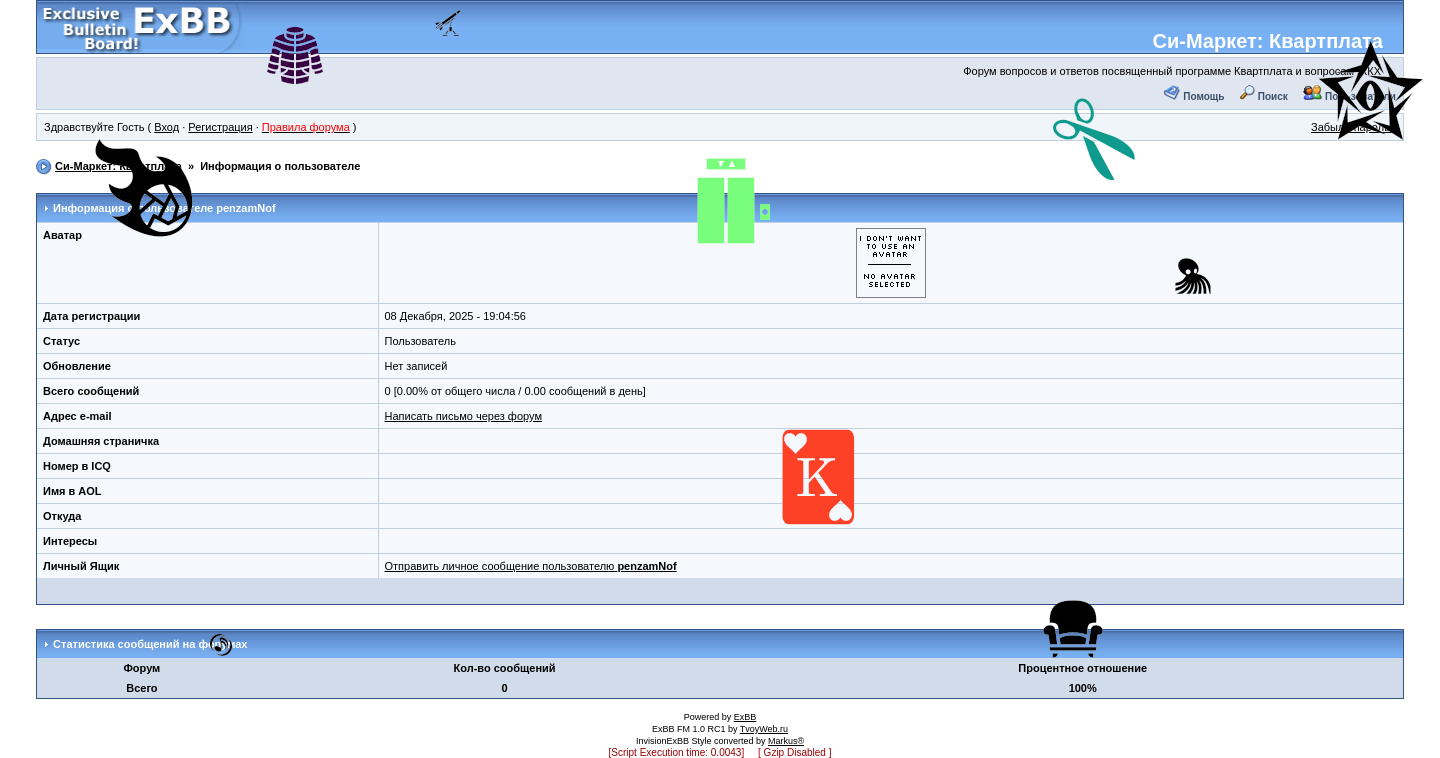 This screenshot has height=758, width=1440. Describe the element at coordinates (448, 23) in the screenshot. I see `launch missile attack in game` at that location.